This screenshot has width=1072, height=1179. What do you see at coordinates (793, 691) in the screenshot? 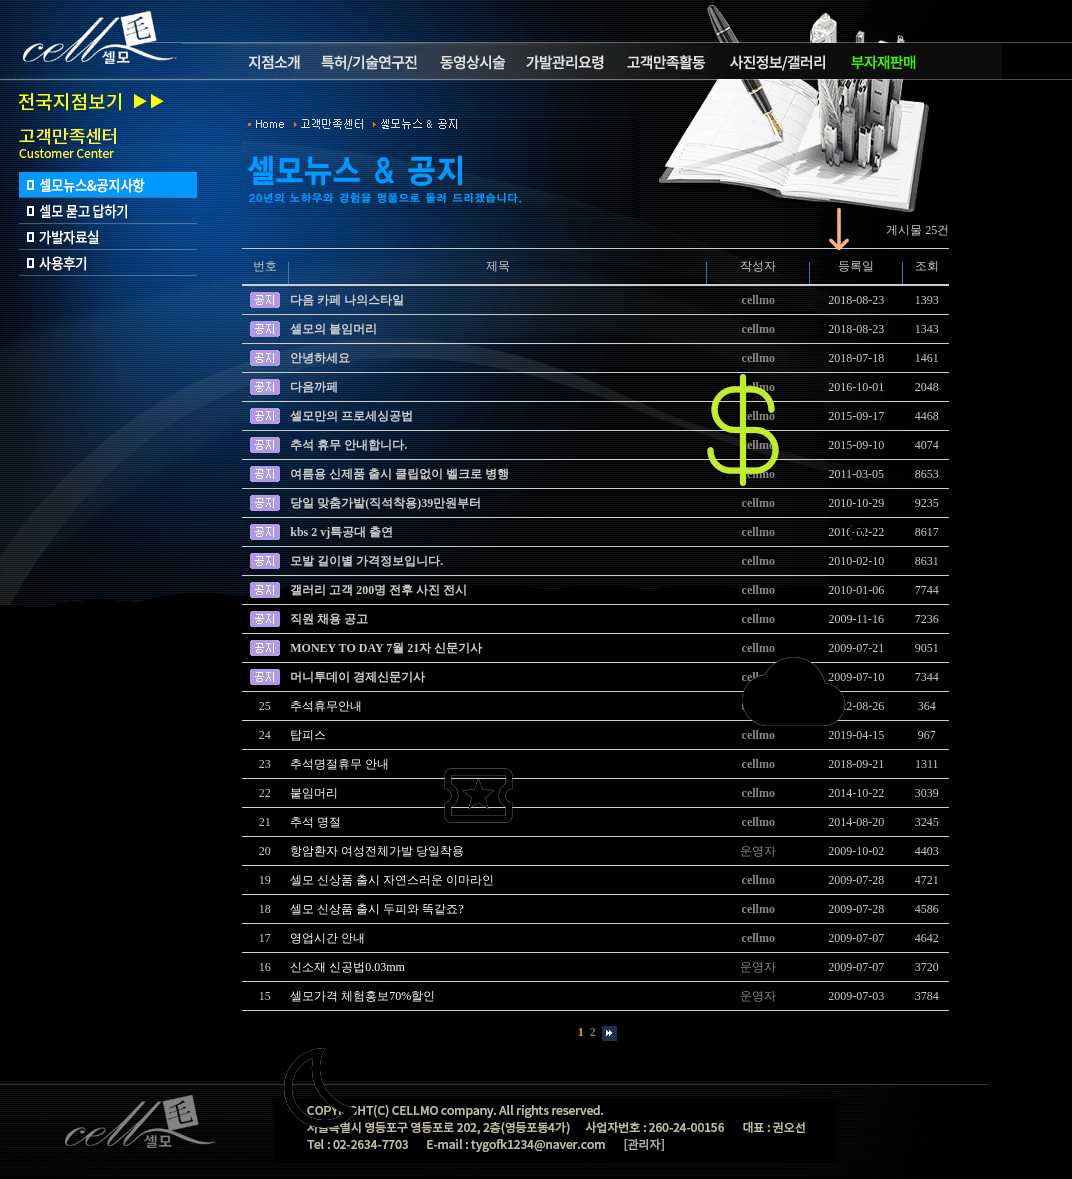
I see `access cloud storage` at bounding box center [793, 691].